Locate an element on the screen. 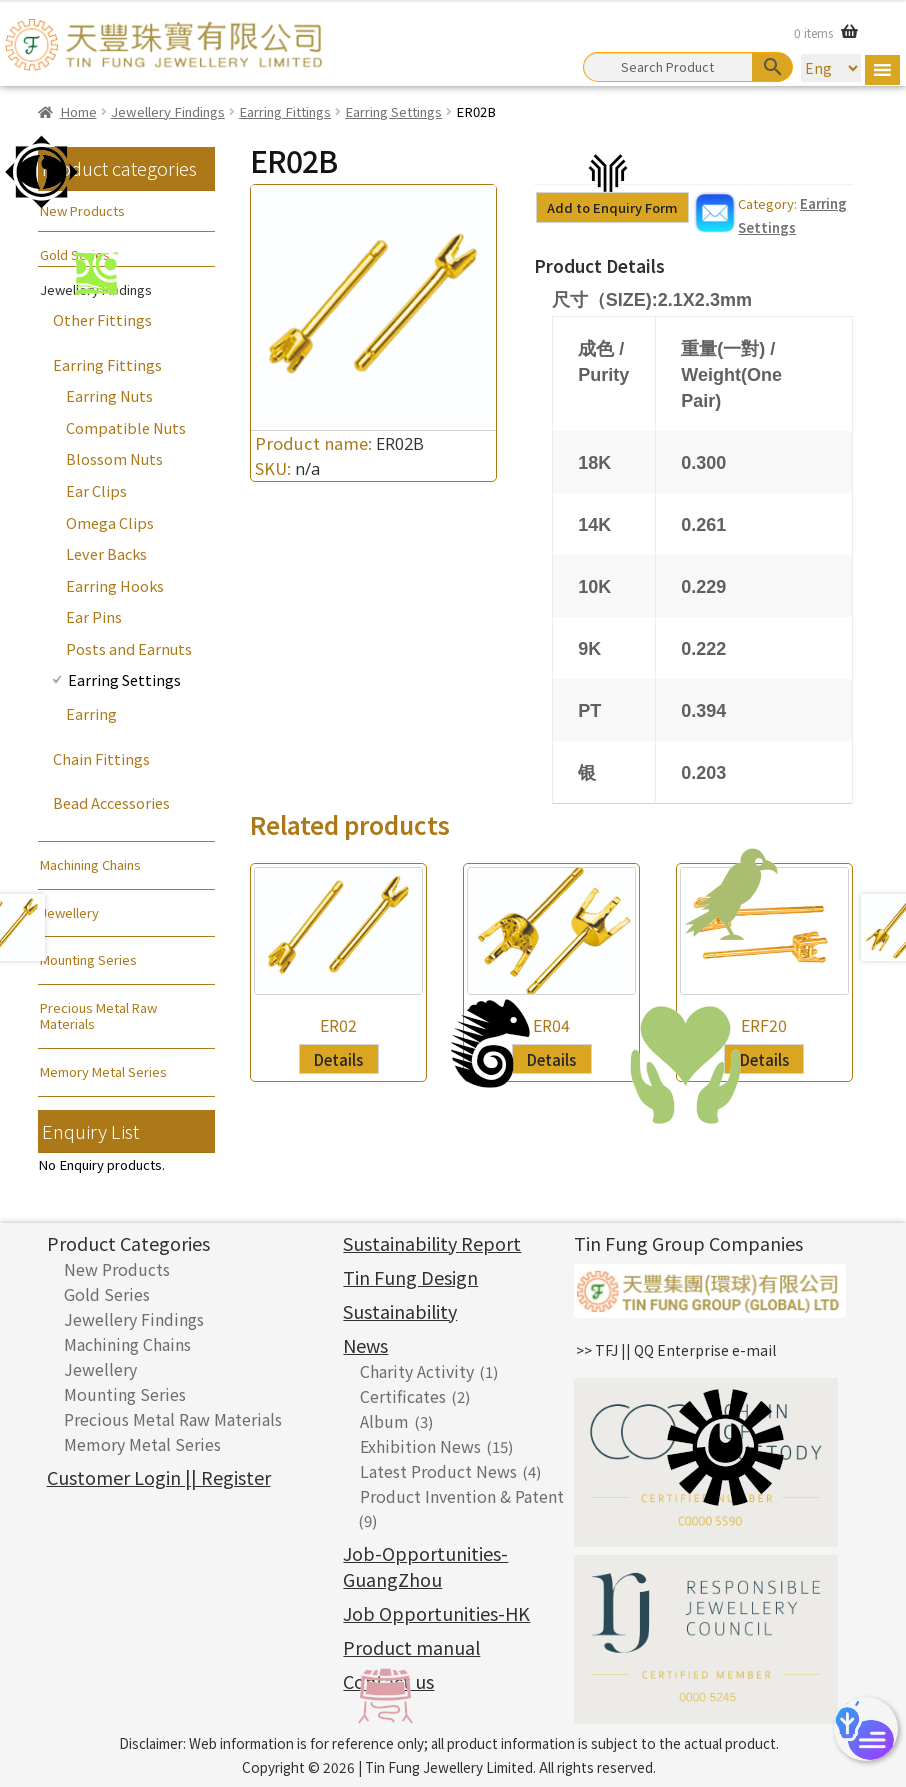  enter the slumbering sanctuary area is located at coordinates (608, 173).